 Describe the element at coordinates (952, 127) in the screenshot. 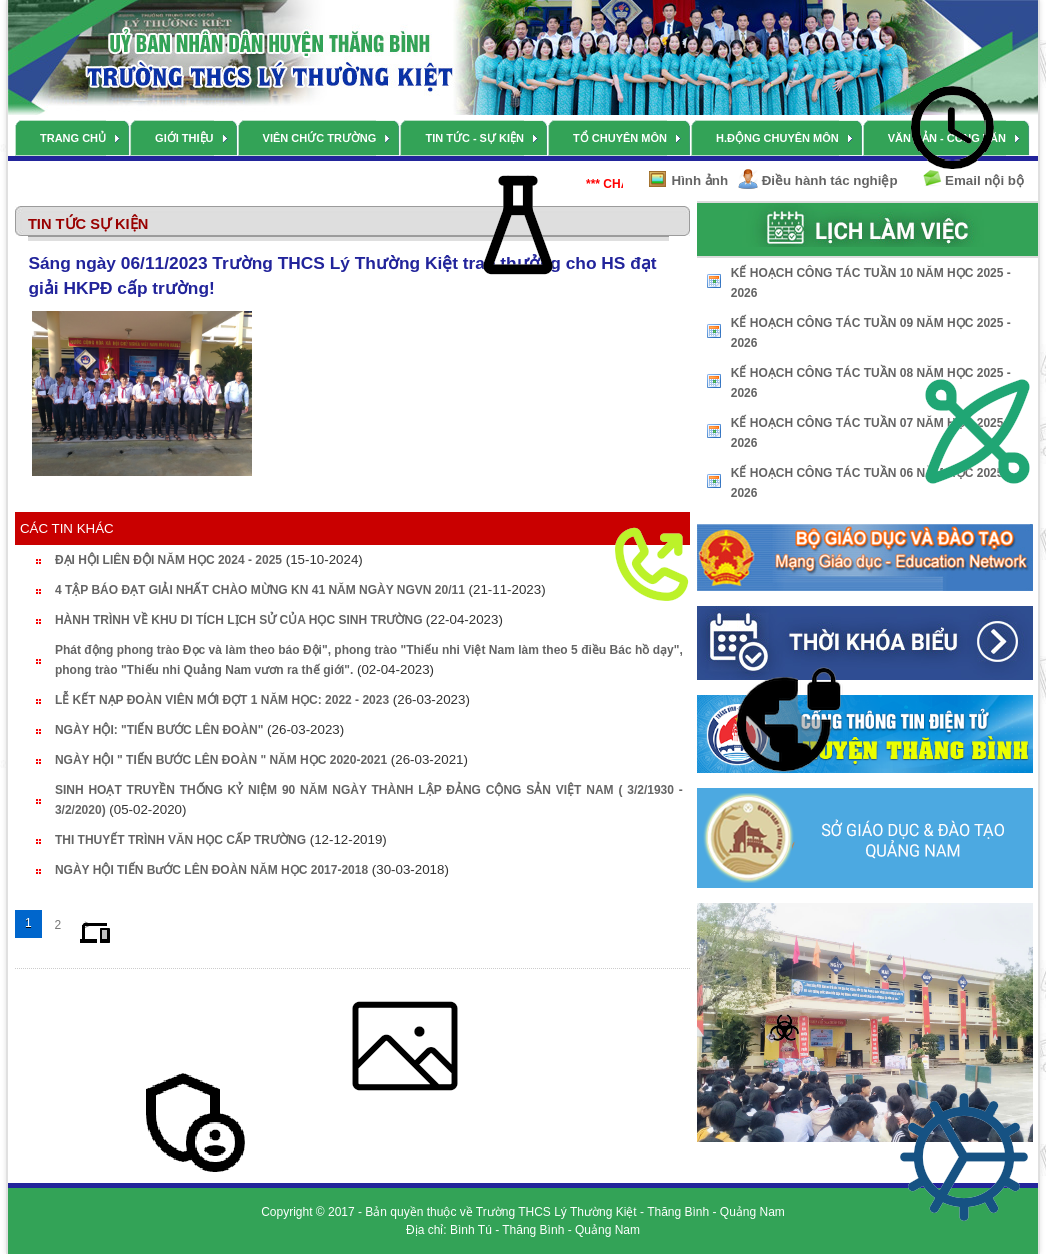

I see `view time or clock settings` at that location.